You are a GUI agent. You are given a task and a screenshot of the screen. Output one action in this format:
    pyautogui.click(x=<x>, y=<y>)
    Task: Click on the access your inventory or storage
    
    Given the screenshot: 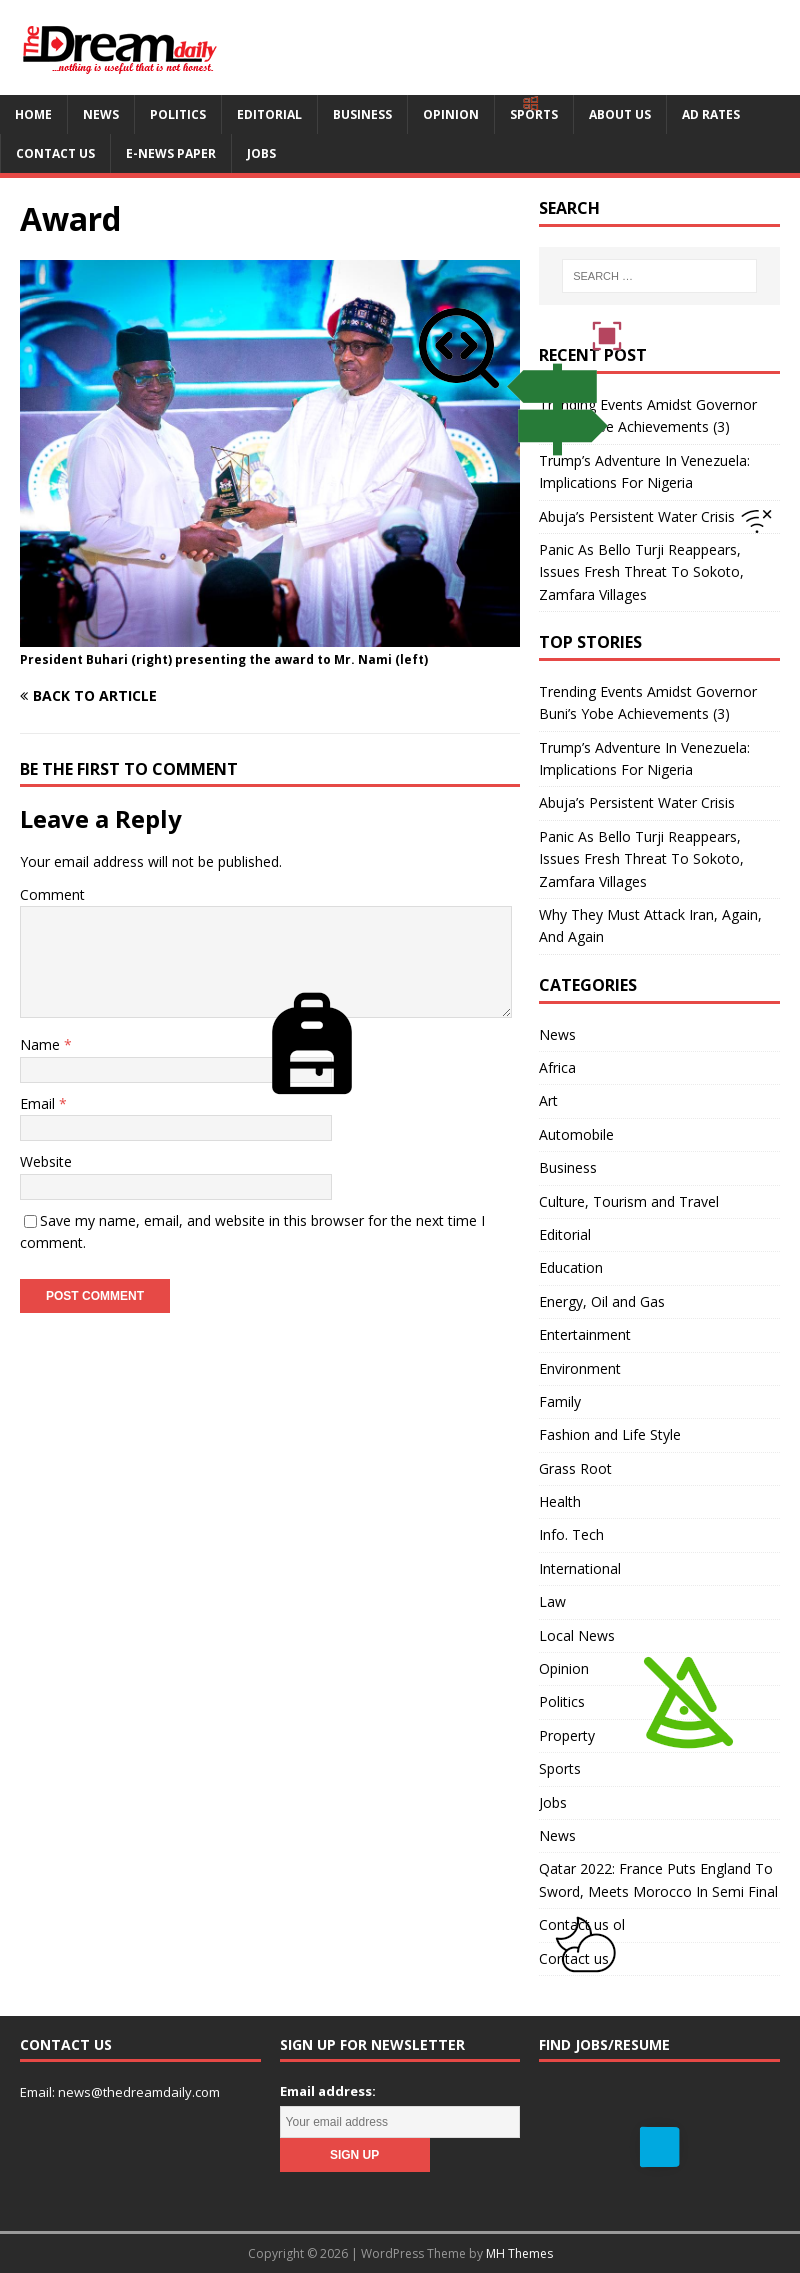 What is the action you would take?
    pyautogui.click(x=312, y=1047)
    